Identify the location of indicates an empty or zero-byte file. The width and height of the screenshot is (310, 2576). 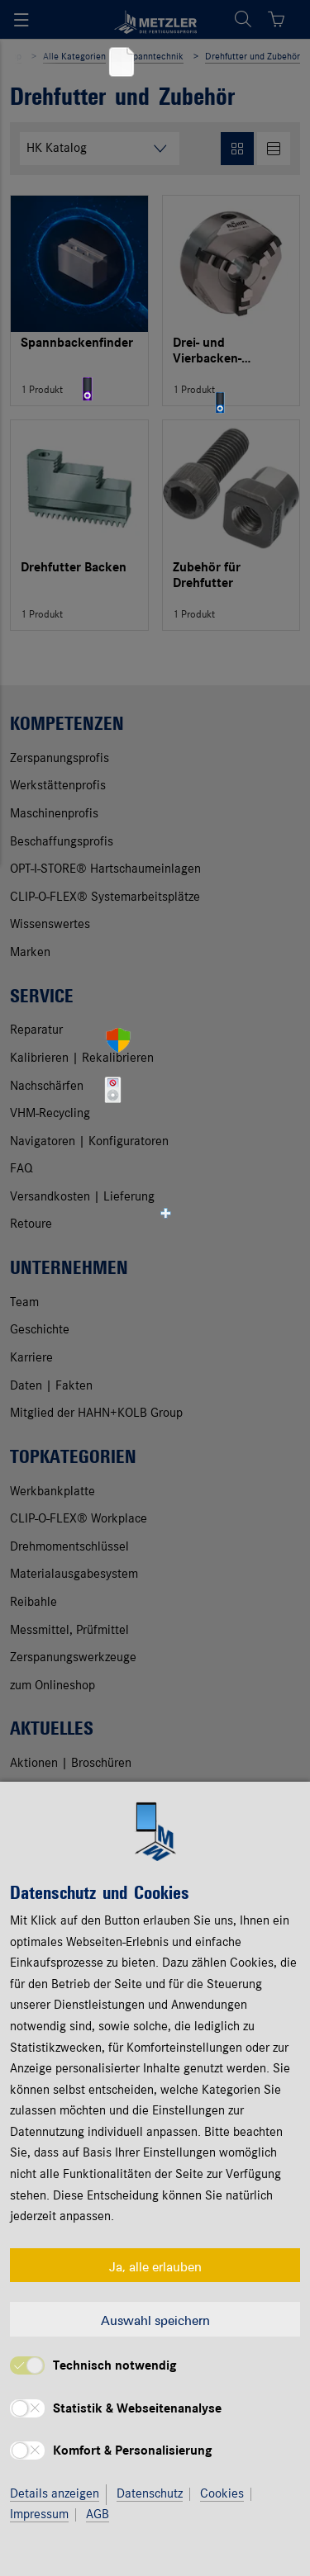
(122, 62).